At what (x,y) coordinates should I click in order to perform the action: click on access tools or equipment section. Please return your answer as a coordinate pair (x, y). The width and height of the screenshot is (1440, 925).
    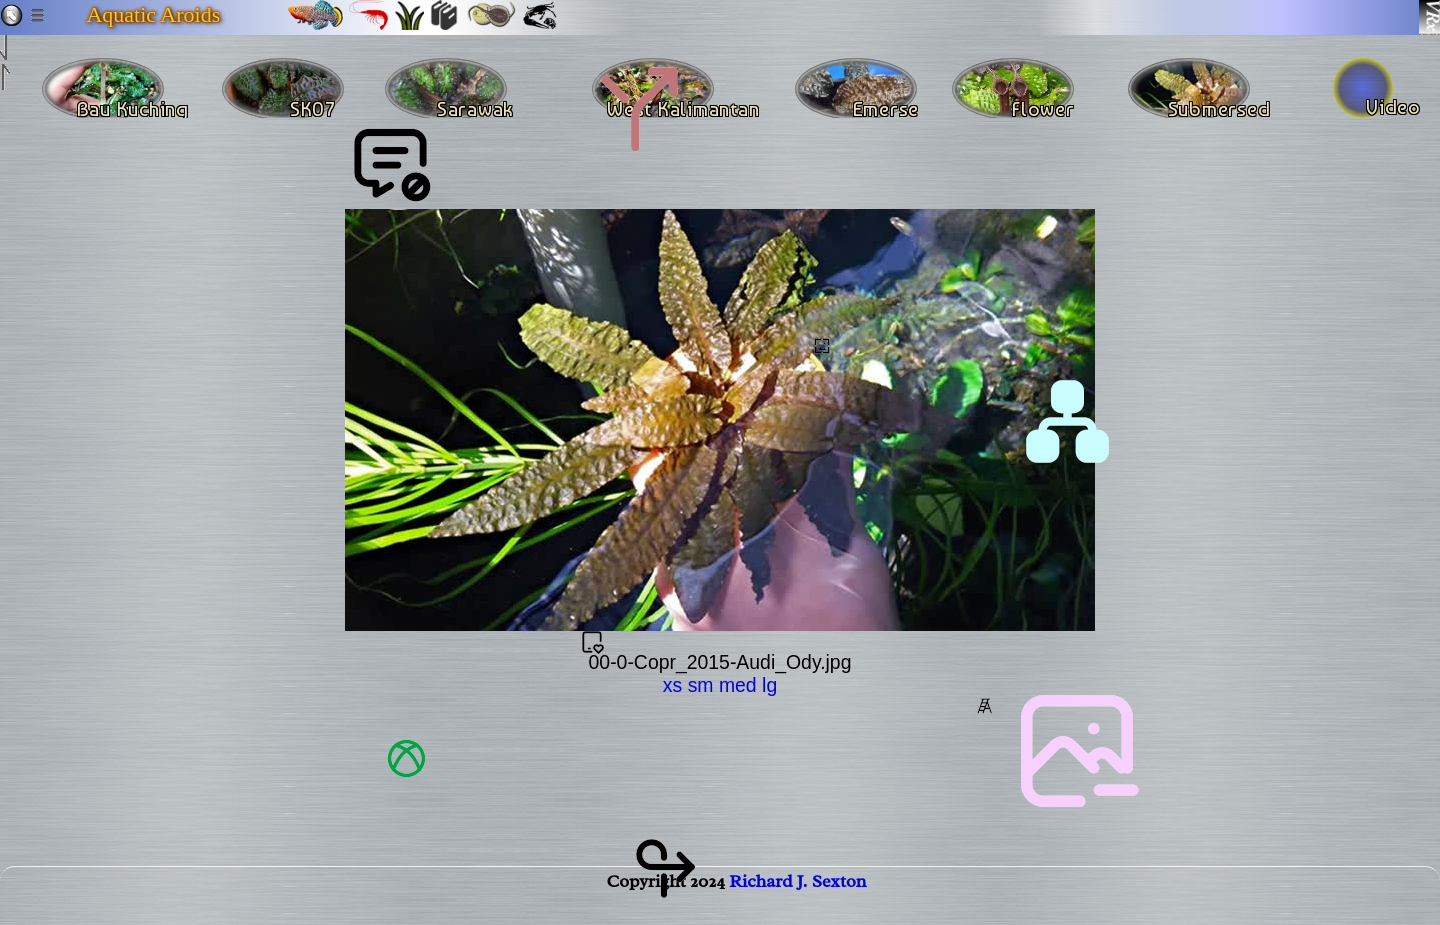
    Looking at the image, I should click on (985, 706).